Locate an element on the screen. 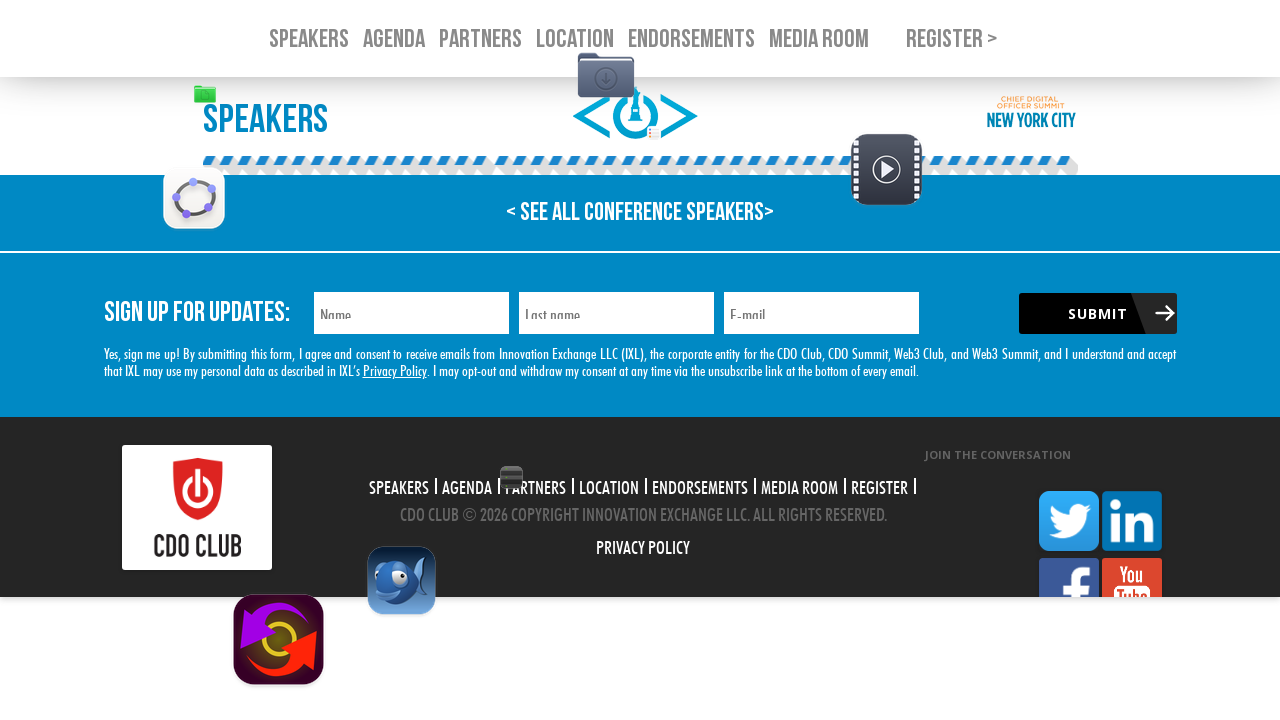 The height and width of the screenshot is (720, 1280). open gabutdm download manager app is located at coordinates (278, 639).